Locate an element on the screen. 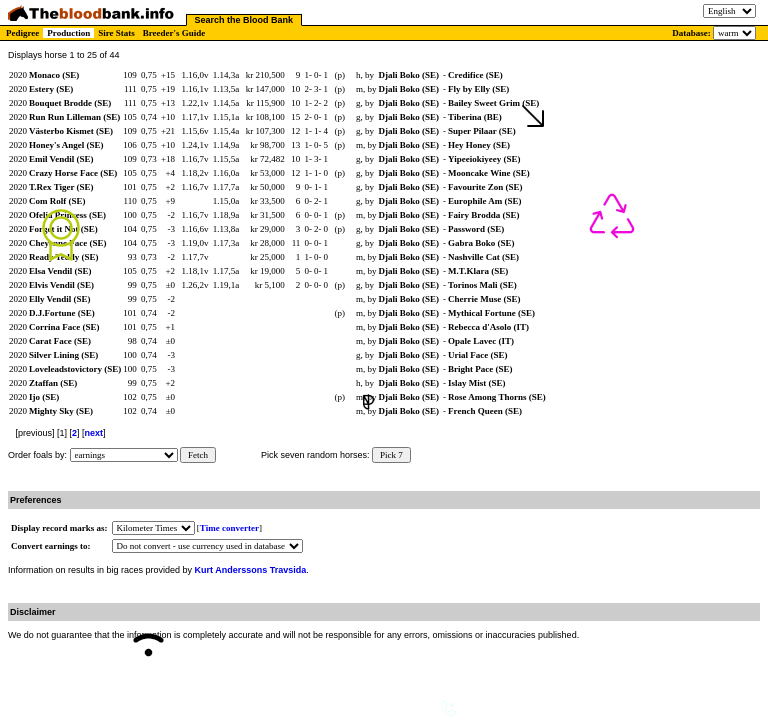 The width and height of the screenshot is (768, 720). phosphor icons brand logo is located at coordinates (367, 401).